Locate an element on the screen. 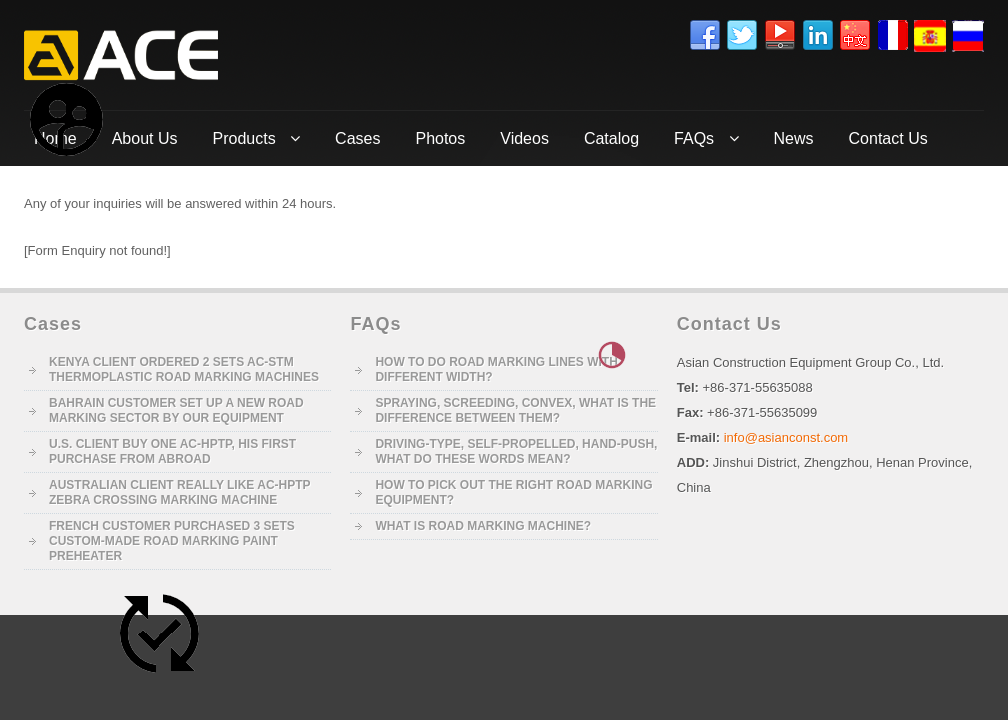 This screenshot has height=720, width=1008. view supervised or child accounts is located at coordinates (66, 119).